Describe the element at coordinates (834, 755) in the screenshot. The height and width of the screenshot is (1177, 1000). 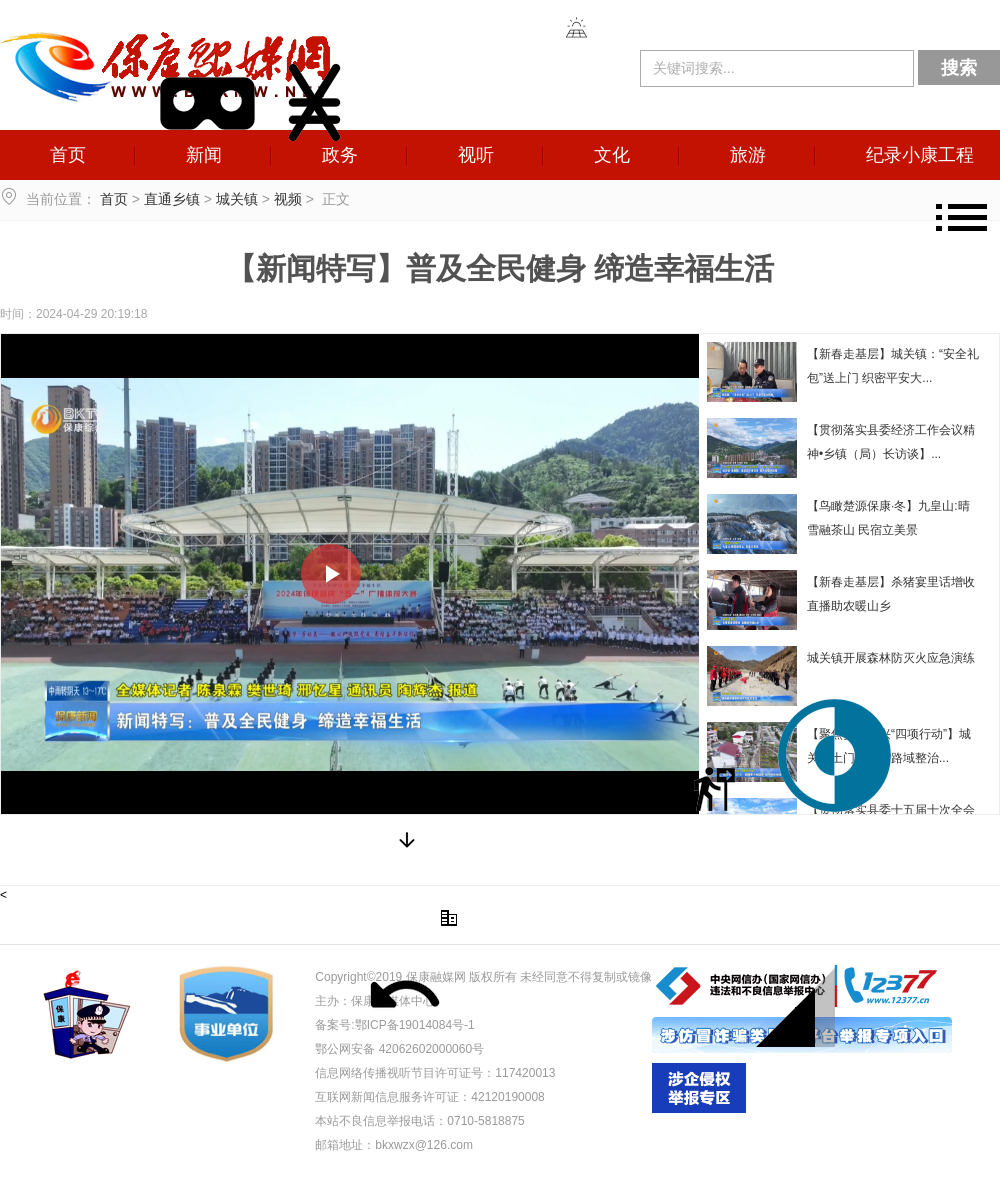
I see `toggle invert colors mode` at that location.